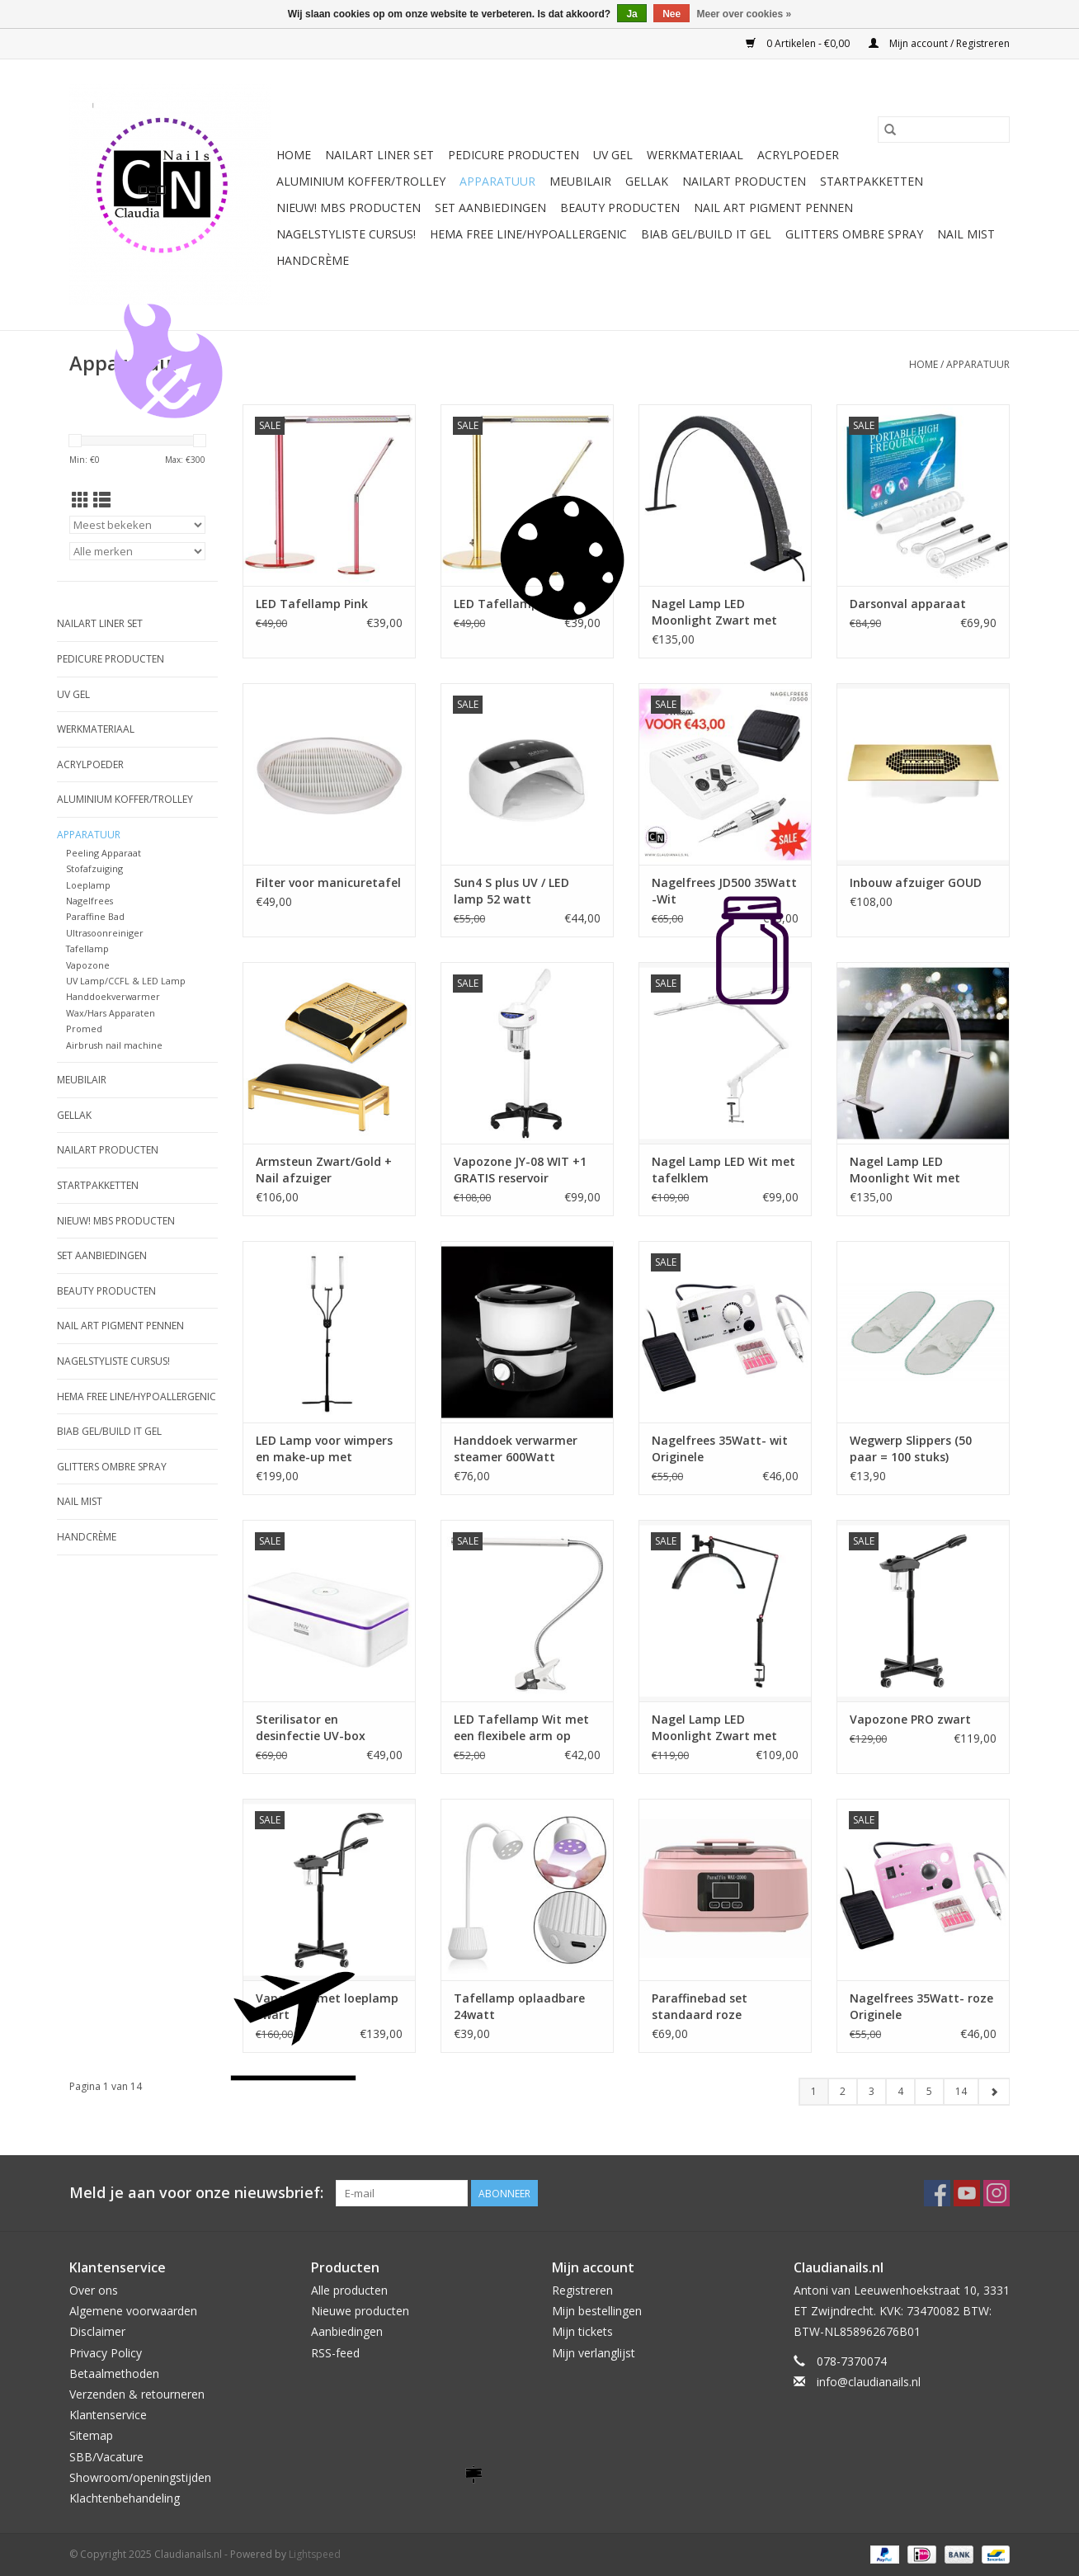  Describe the element at coordinates (563, 558) in the screenshot. I see `accept or manage cookie preferences` at that location.